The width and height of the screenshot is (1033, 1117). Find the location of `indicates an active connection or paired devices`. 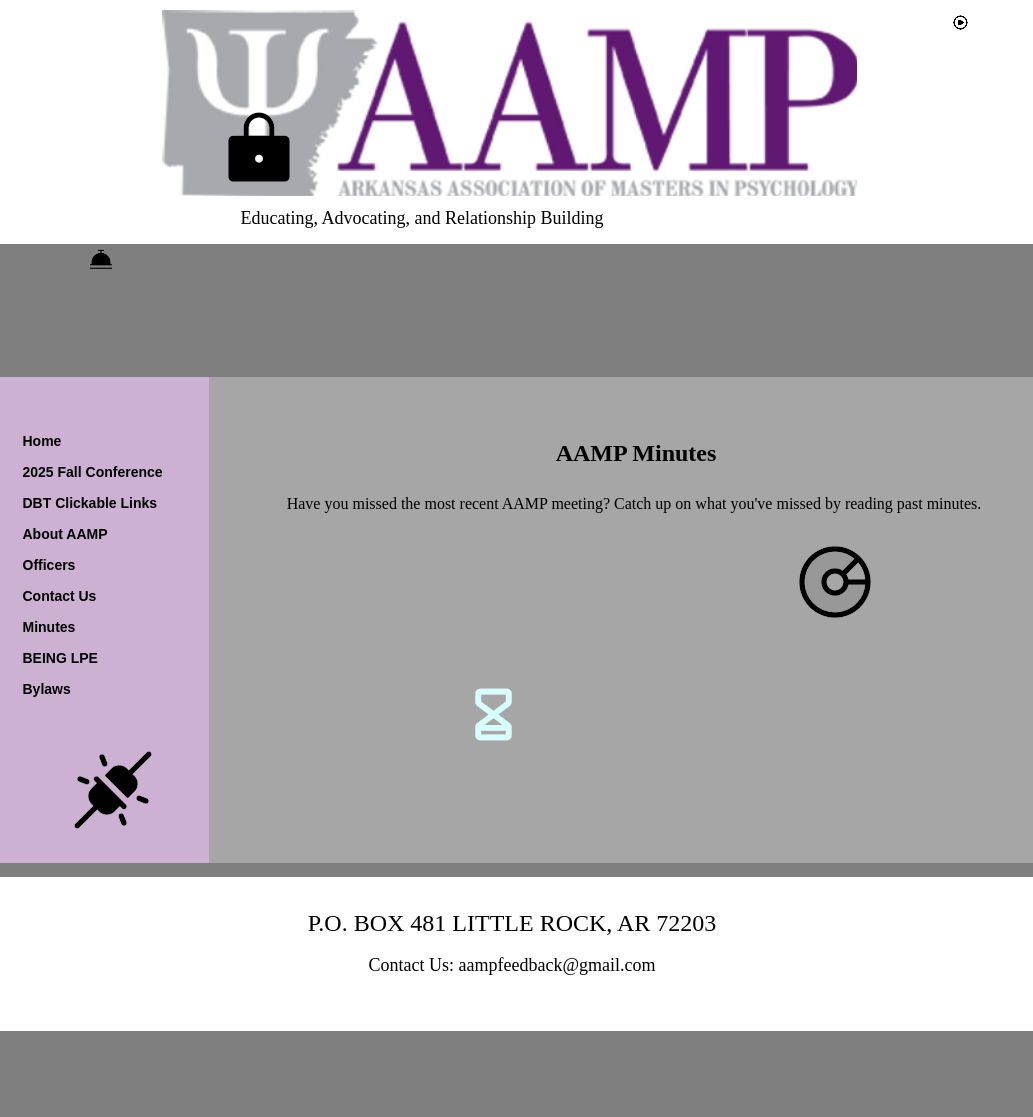

indicates an active connection or paired devices is located at coordinates (113, 790).